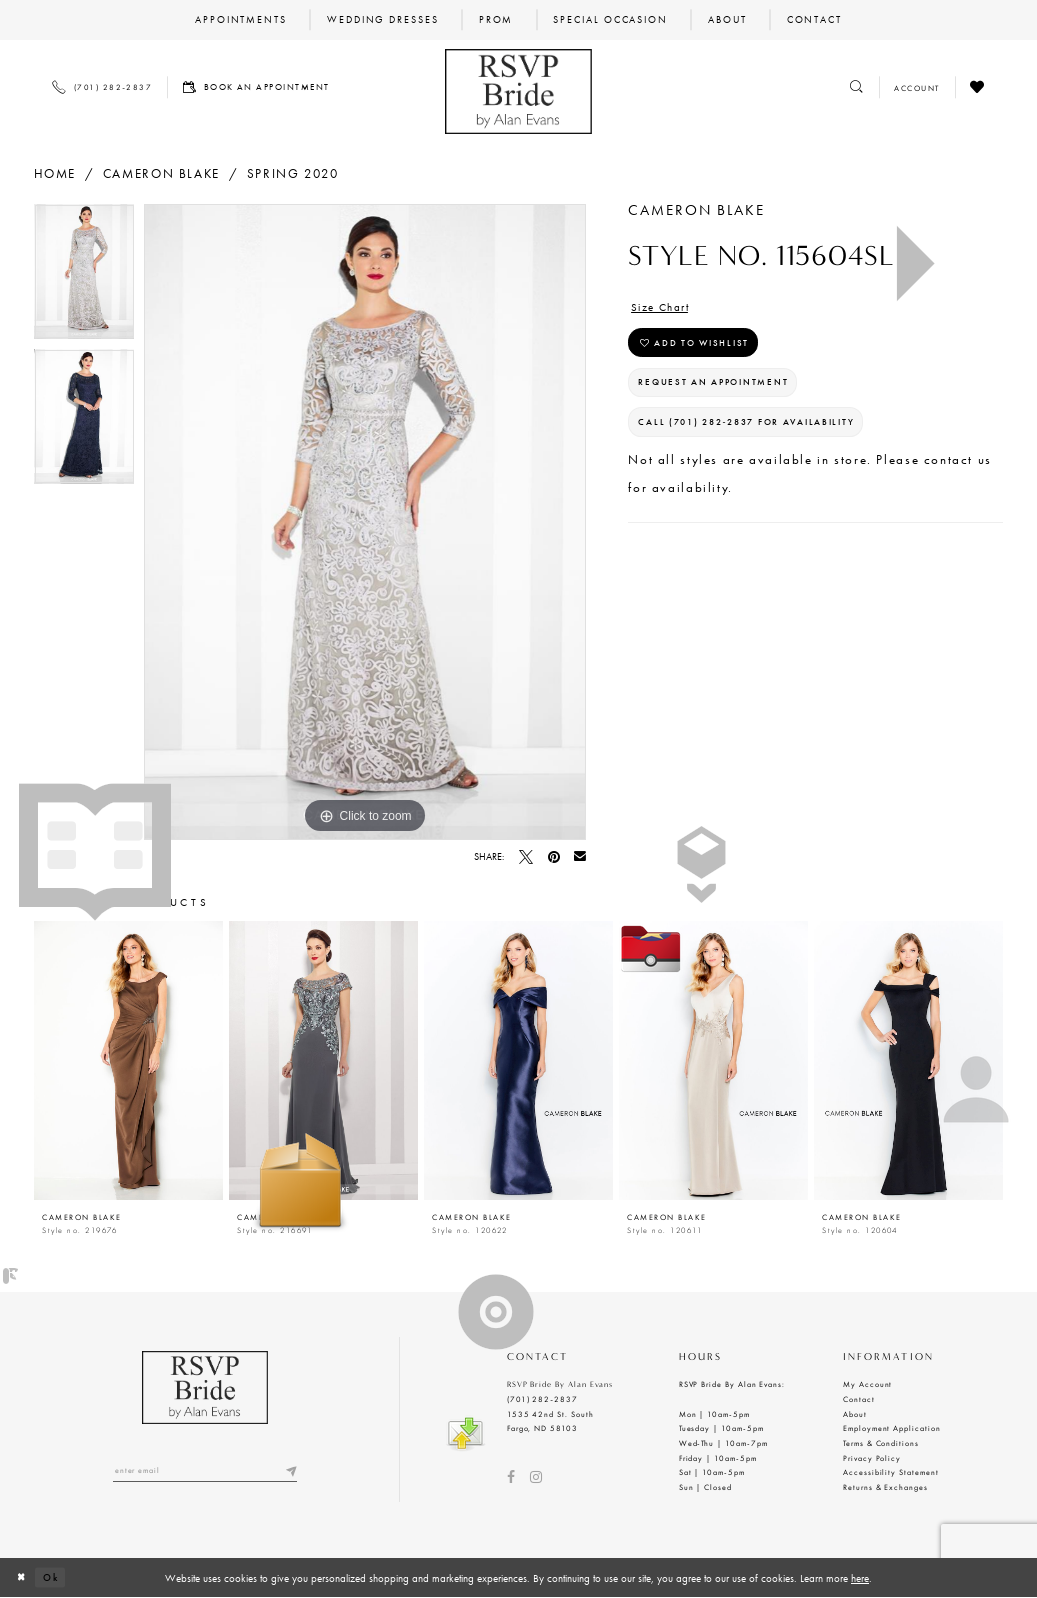  What do you see at coordinates (650, 950) in the screenshot?
I see `open pokémon-themed folder` at bounding box center [650, 950].